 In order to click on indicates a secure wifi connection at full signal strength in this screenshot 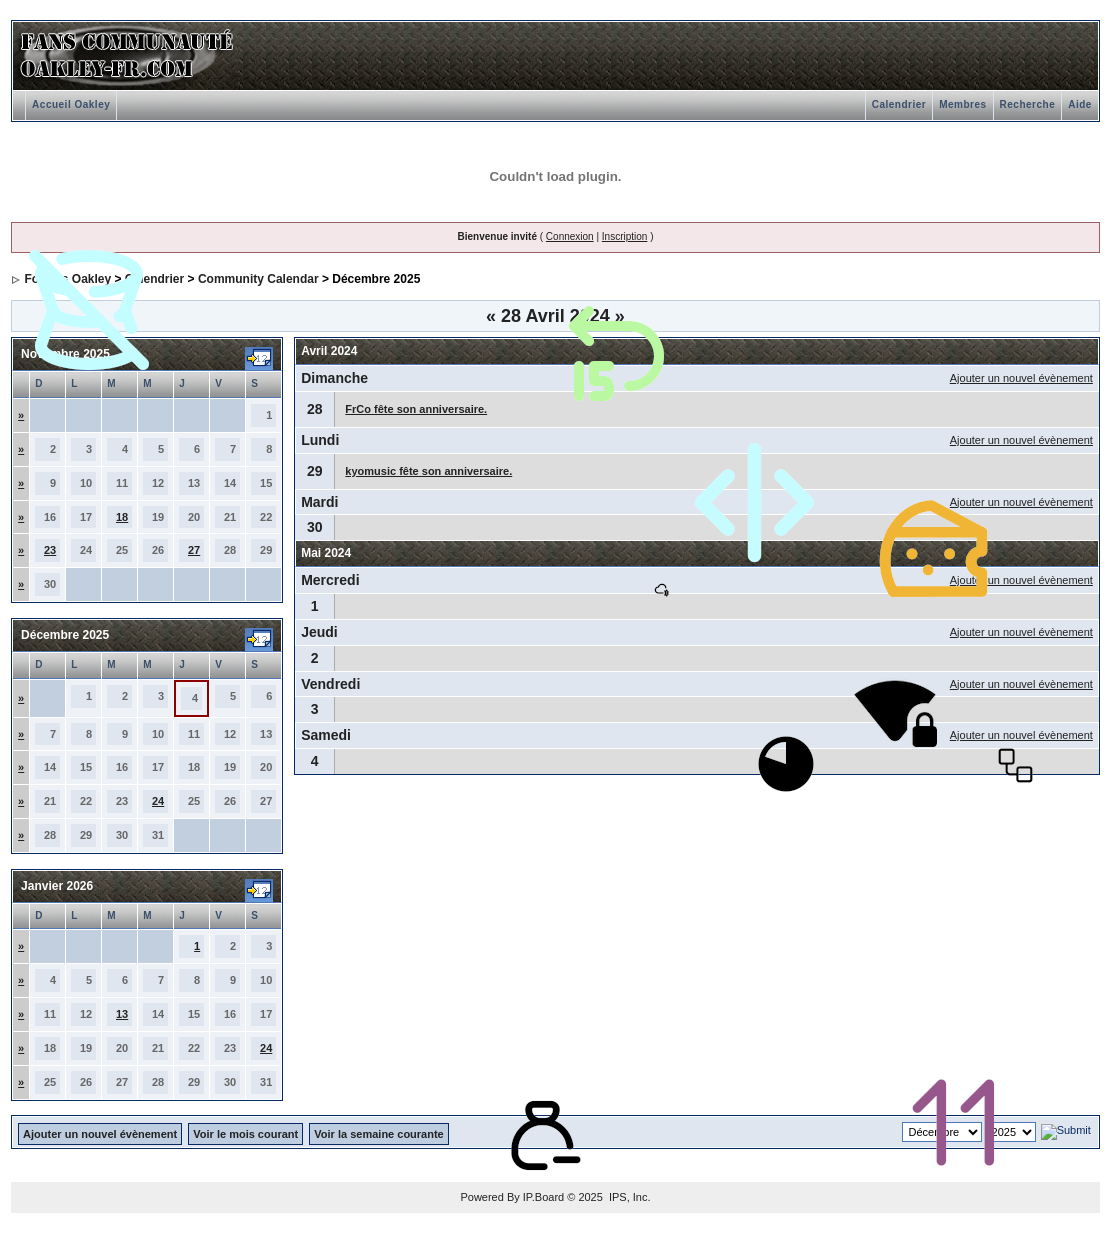, I will do `click(895, 712)`.